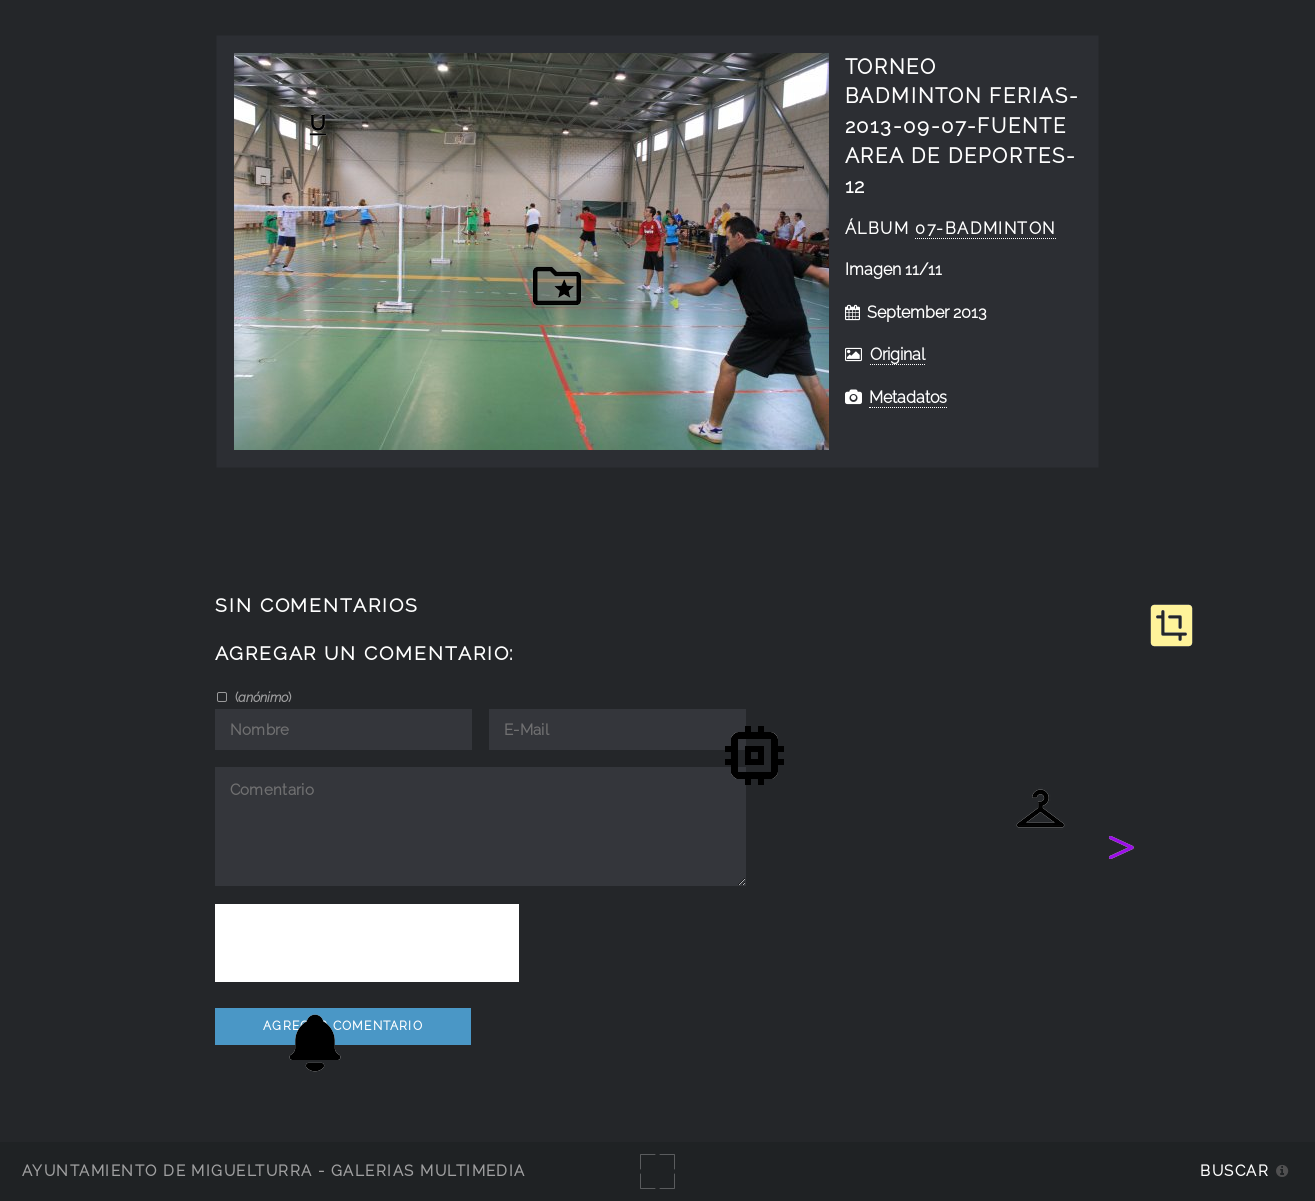  Describe the element at coordinates (557, 286) in the screenshot. I see `access starred or favorite folders` at that location.